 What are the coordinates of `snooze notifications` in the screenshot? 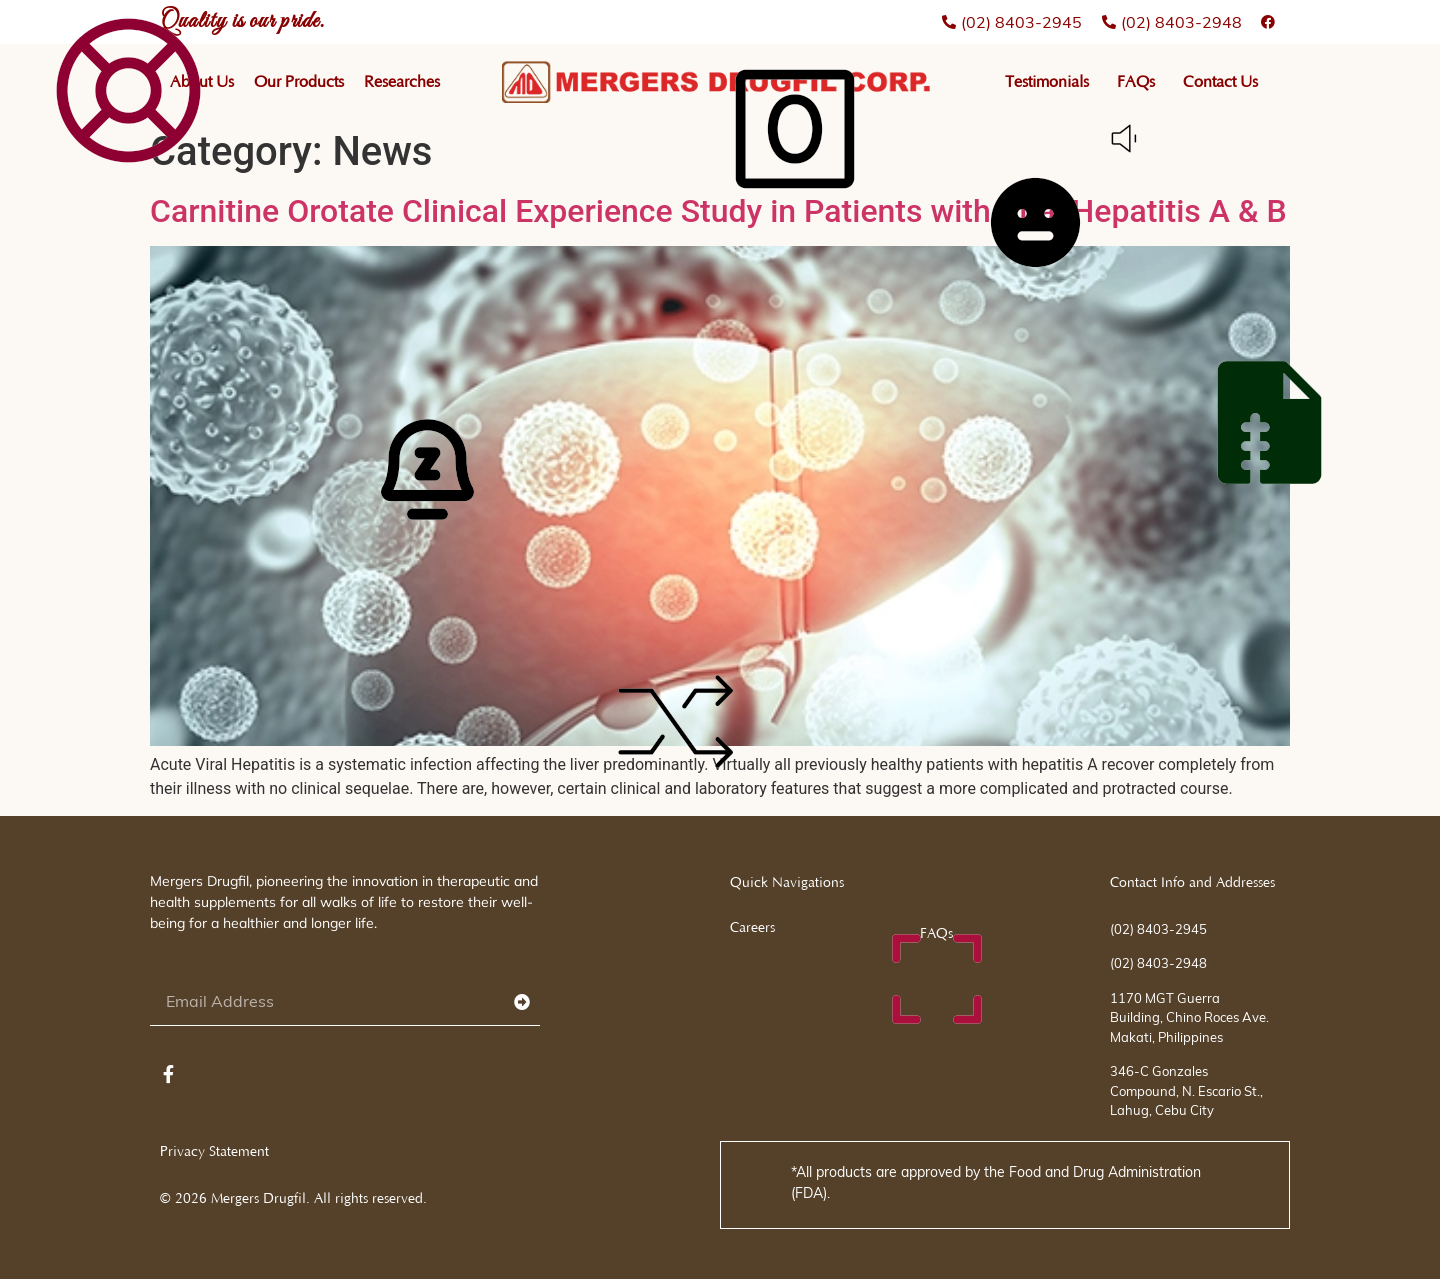 It's located at (427, 469).